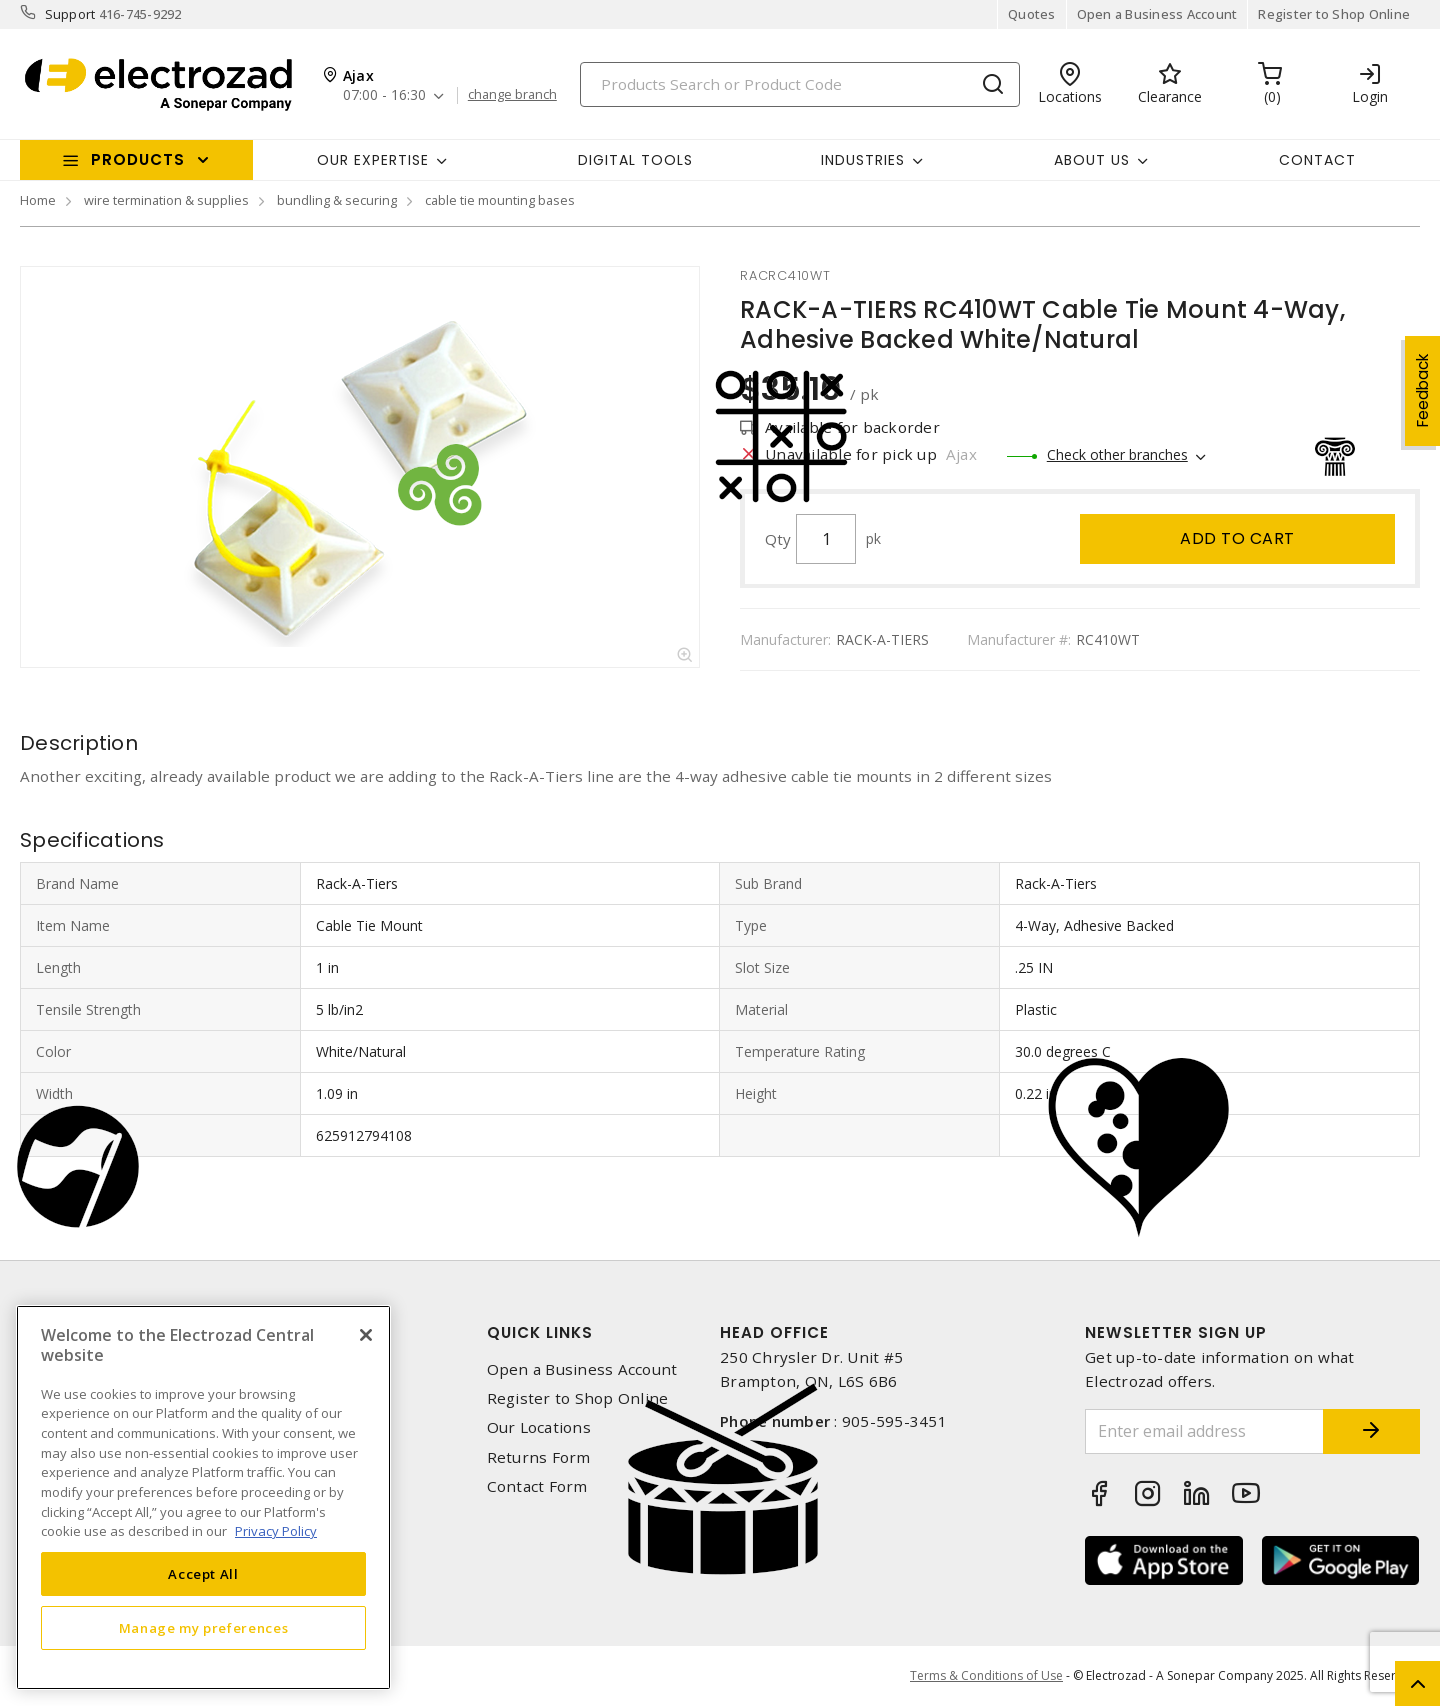 The height and width of the screenshot is (1706, 1440). Describe the element at coordinates (781, 436) in the screenshot. I see `play tic-tac-toe game` at that location.